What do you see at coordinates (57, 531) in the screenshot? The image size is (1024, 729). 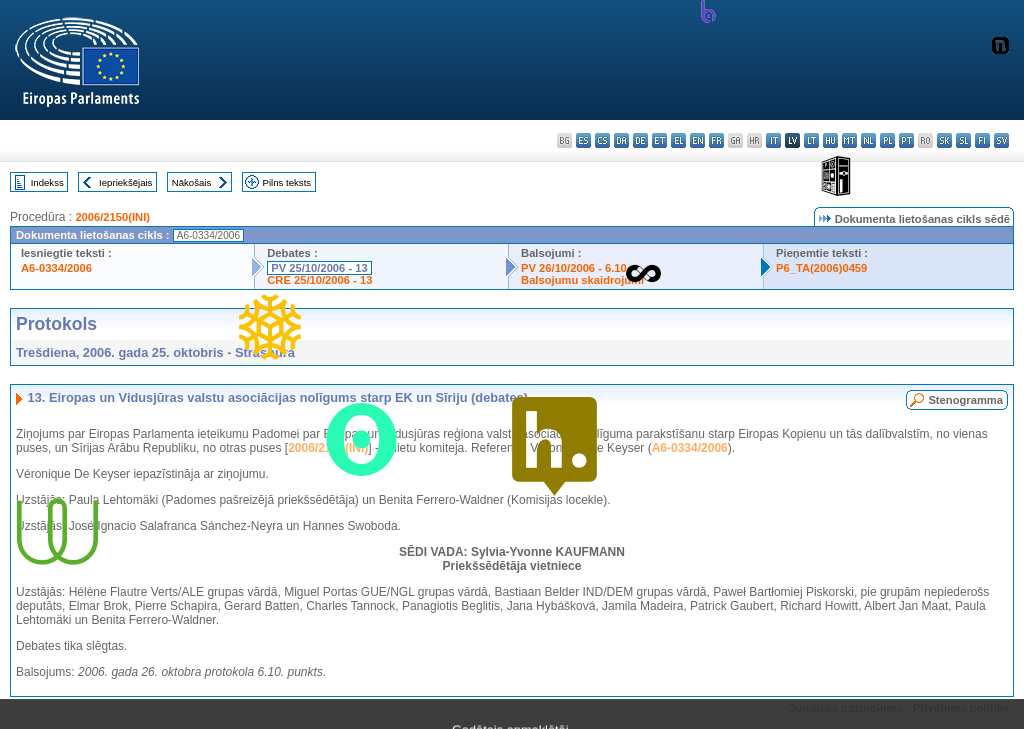 I see `open wire messaging app` at bounding box center [57, 531].